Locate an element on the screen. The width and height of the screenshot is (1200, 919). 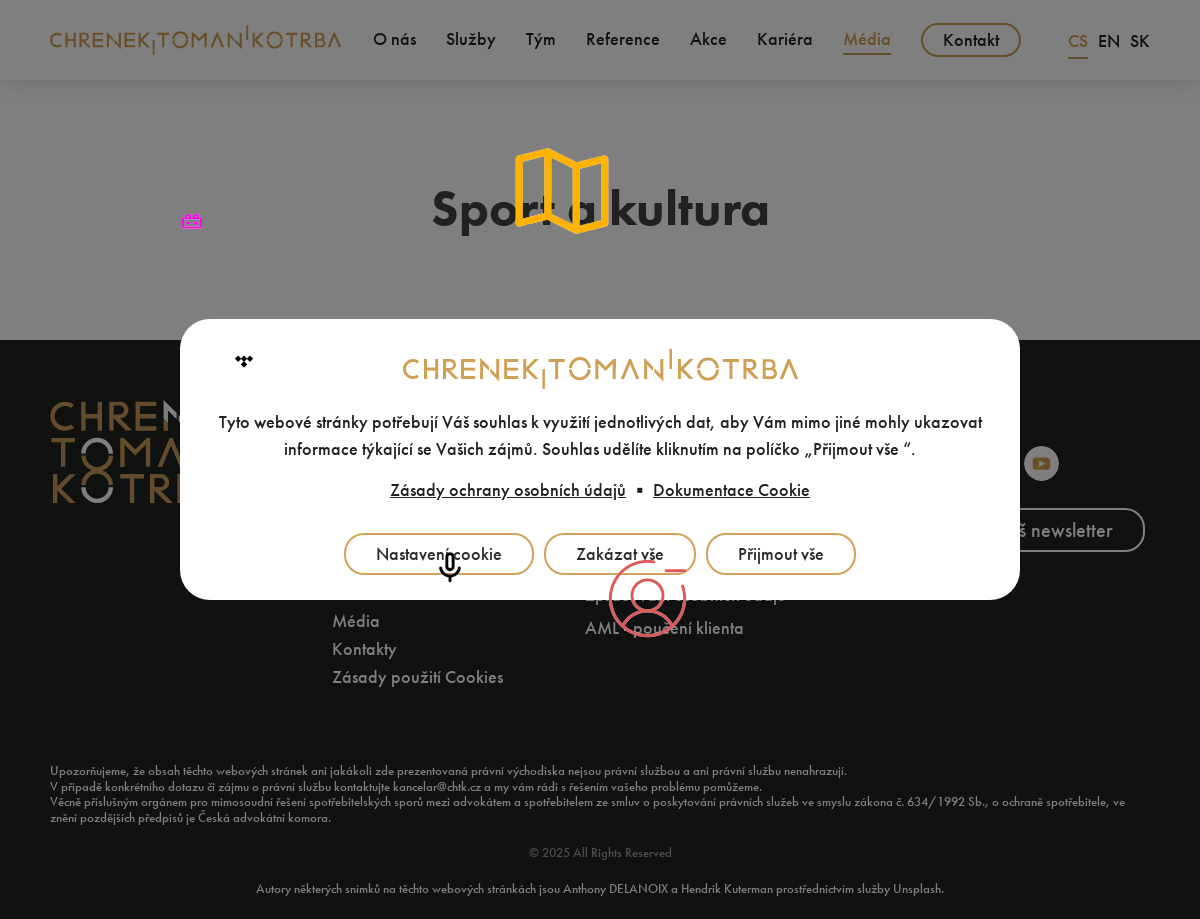
check vehicle battery status is located at coordinates (192, 222).